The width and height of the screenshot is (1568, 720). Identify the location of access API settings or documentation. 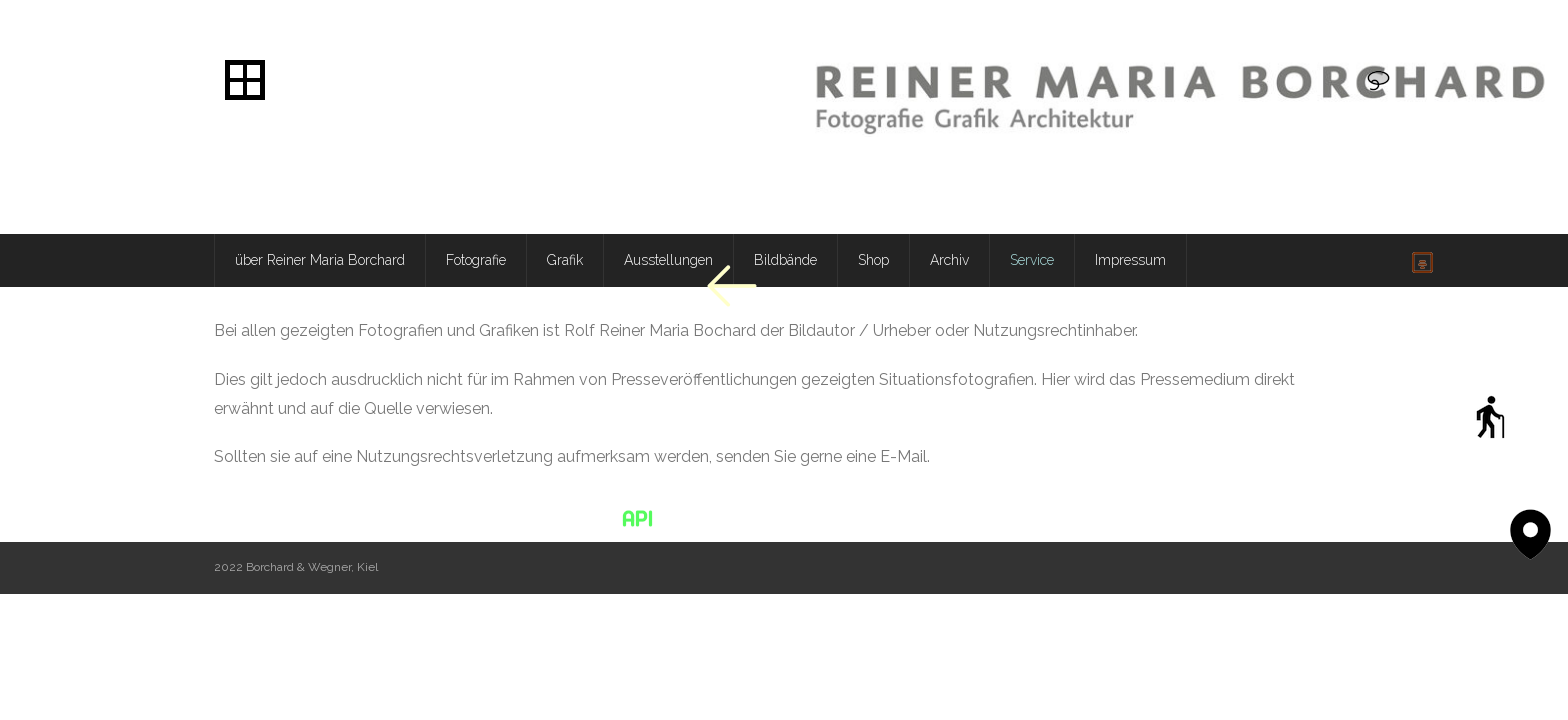
(637, 518).